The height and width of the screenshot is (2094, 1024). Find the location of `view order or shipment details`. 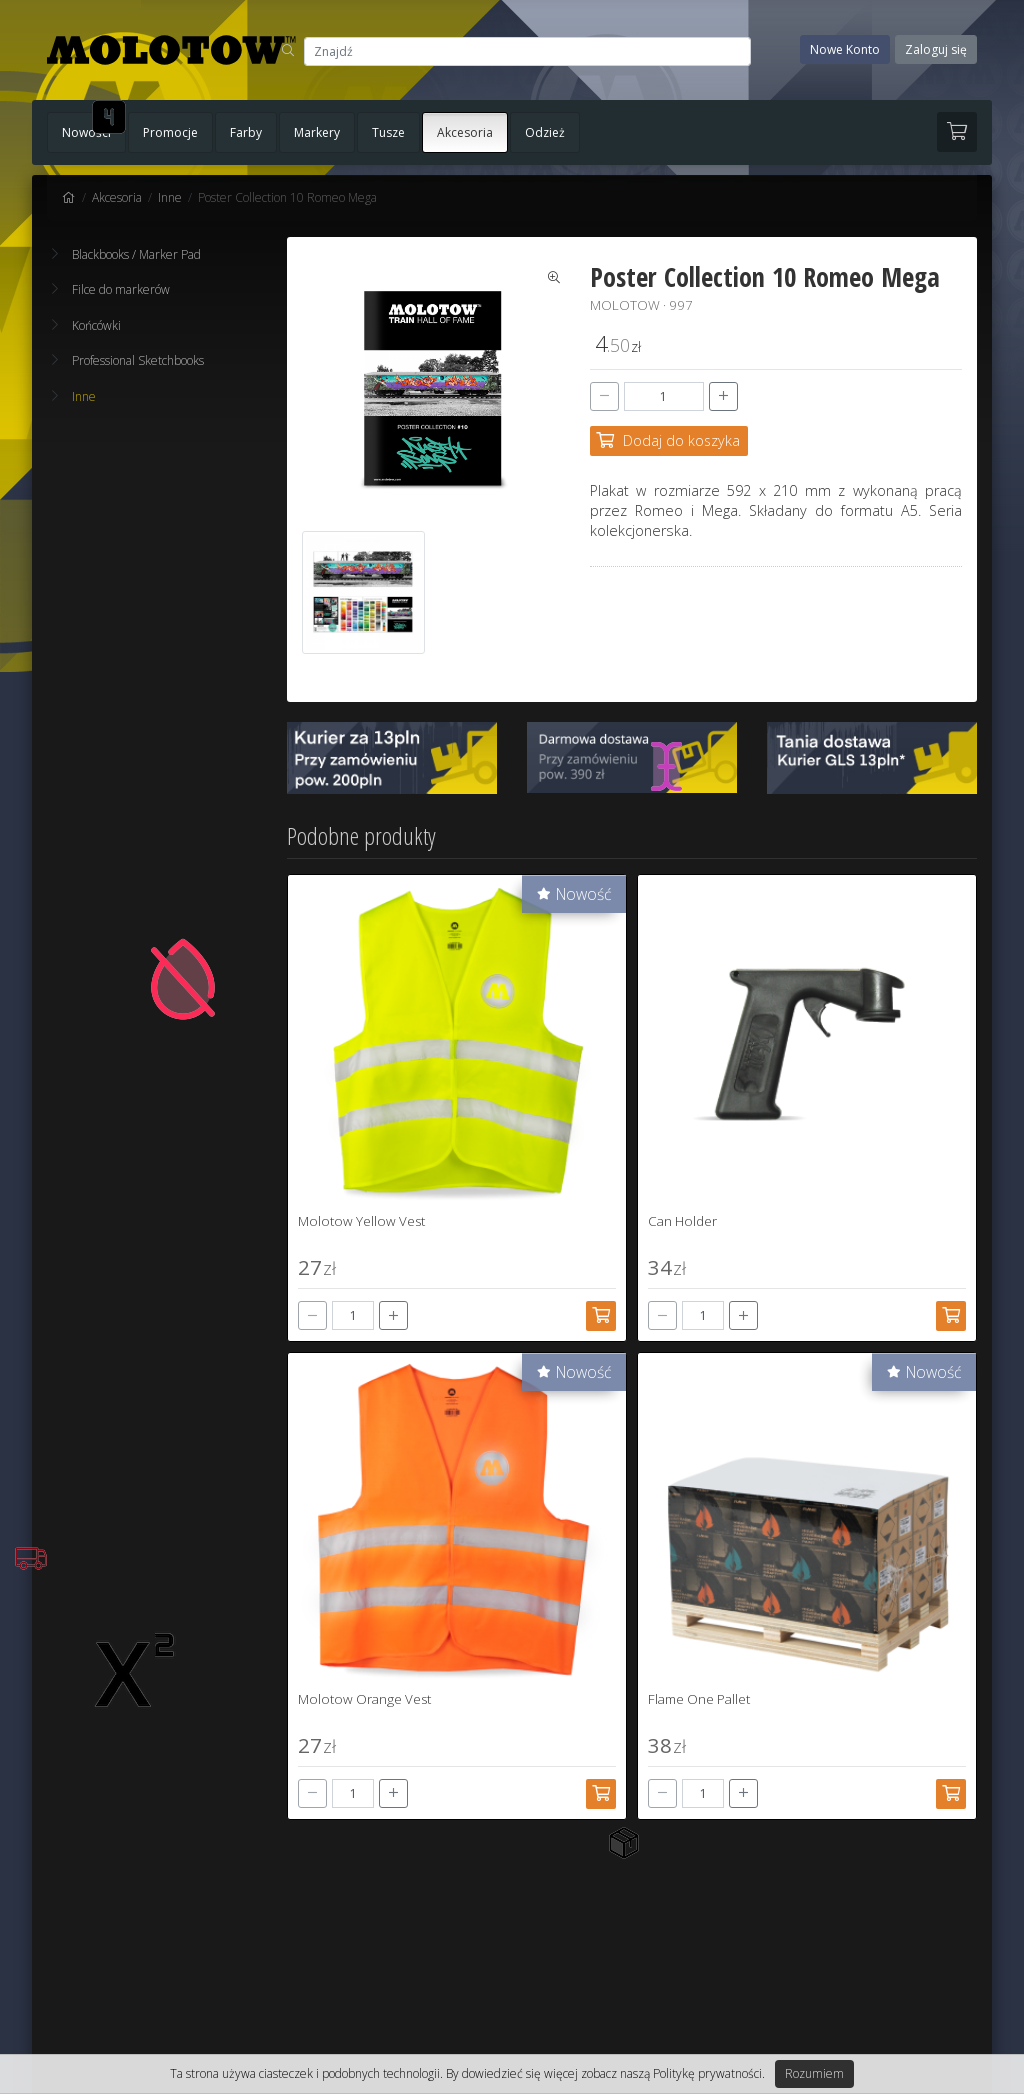

view order or shipment details is located at coordinates (624, 1843).